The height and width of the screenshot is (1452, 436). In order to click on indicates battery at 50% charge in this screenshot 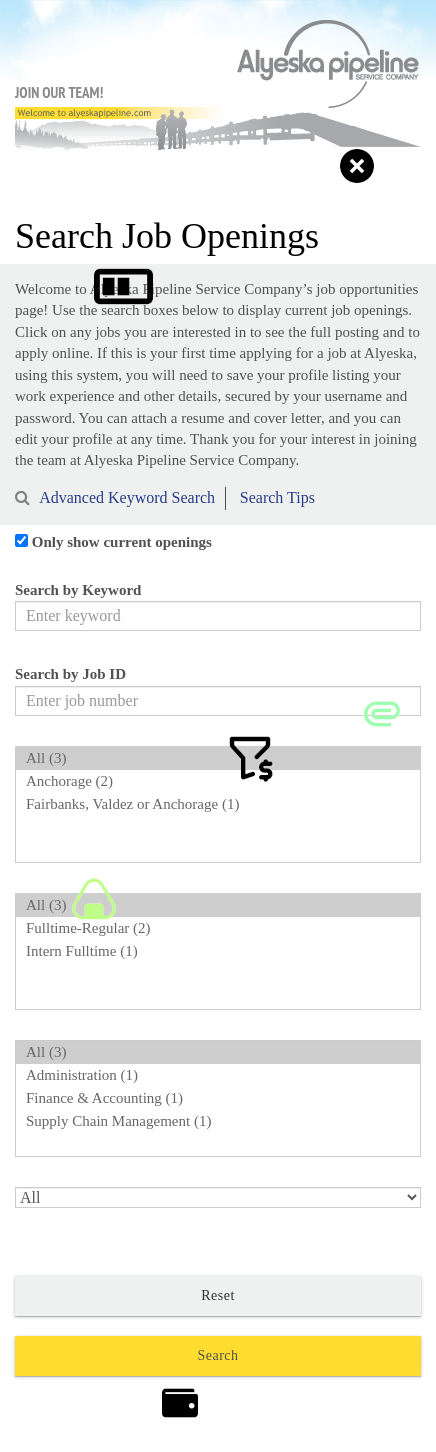, I will do `click(123, 286)`.